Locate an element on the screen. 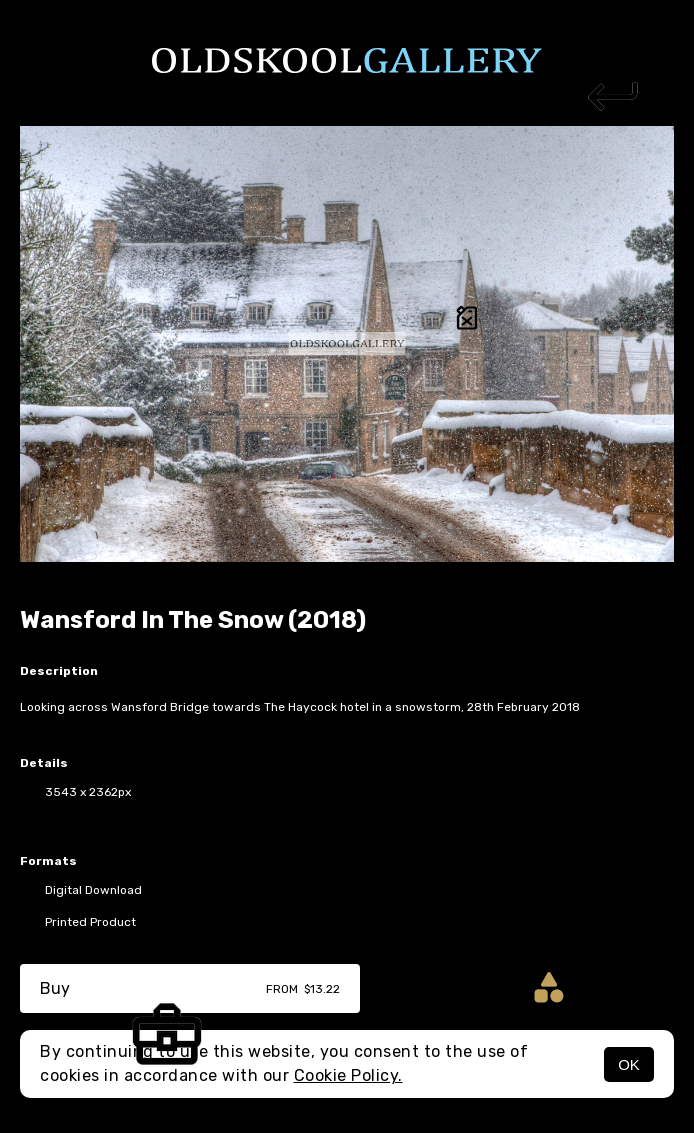  indicates fuel or gas-related settings is located at coordinates (467, 318).